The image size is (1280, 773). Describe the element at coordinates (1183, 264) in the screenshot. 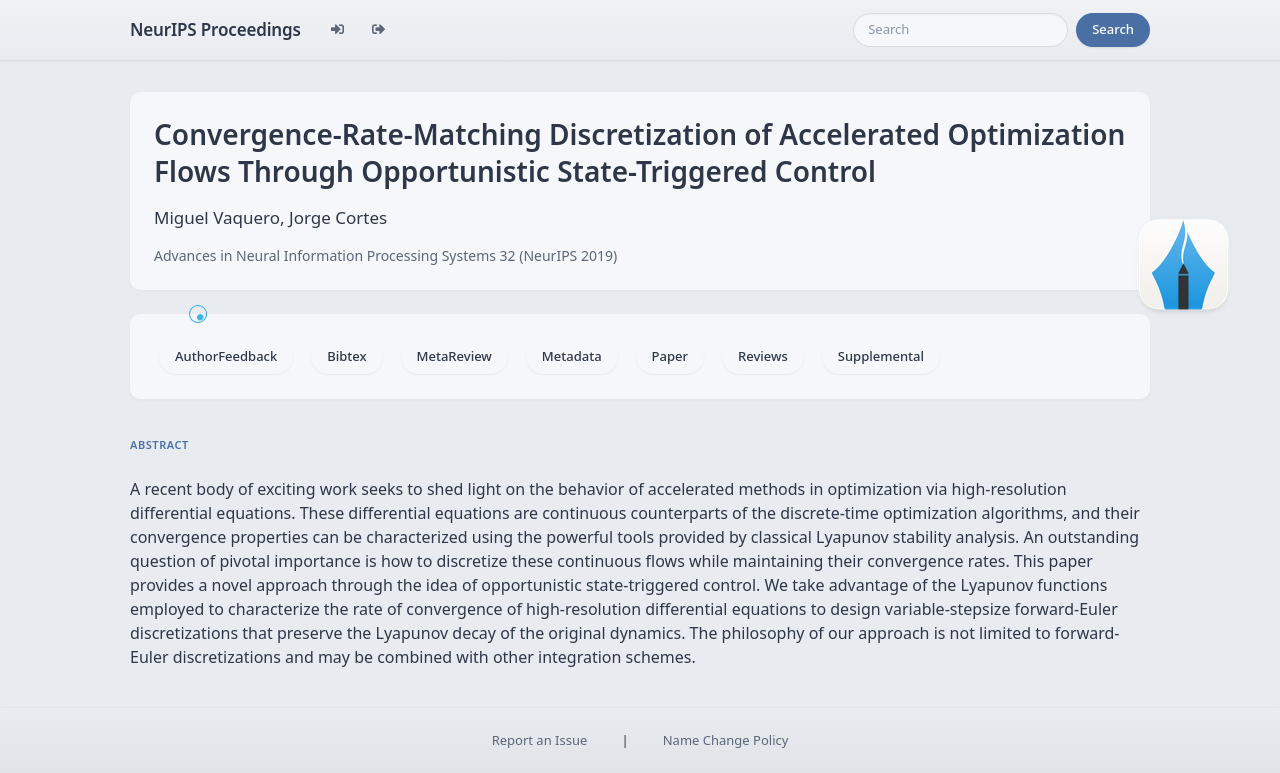

I see `open scrivano writing app` at that location.